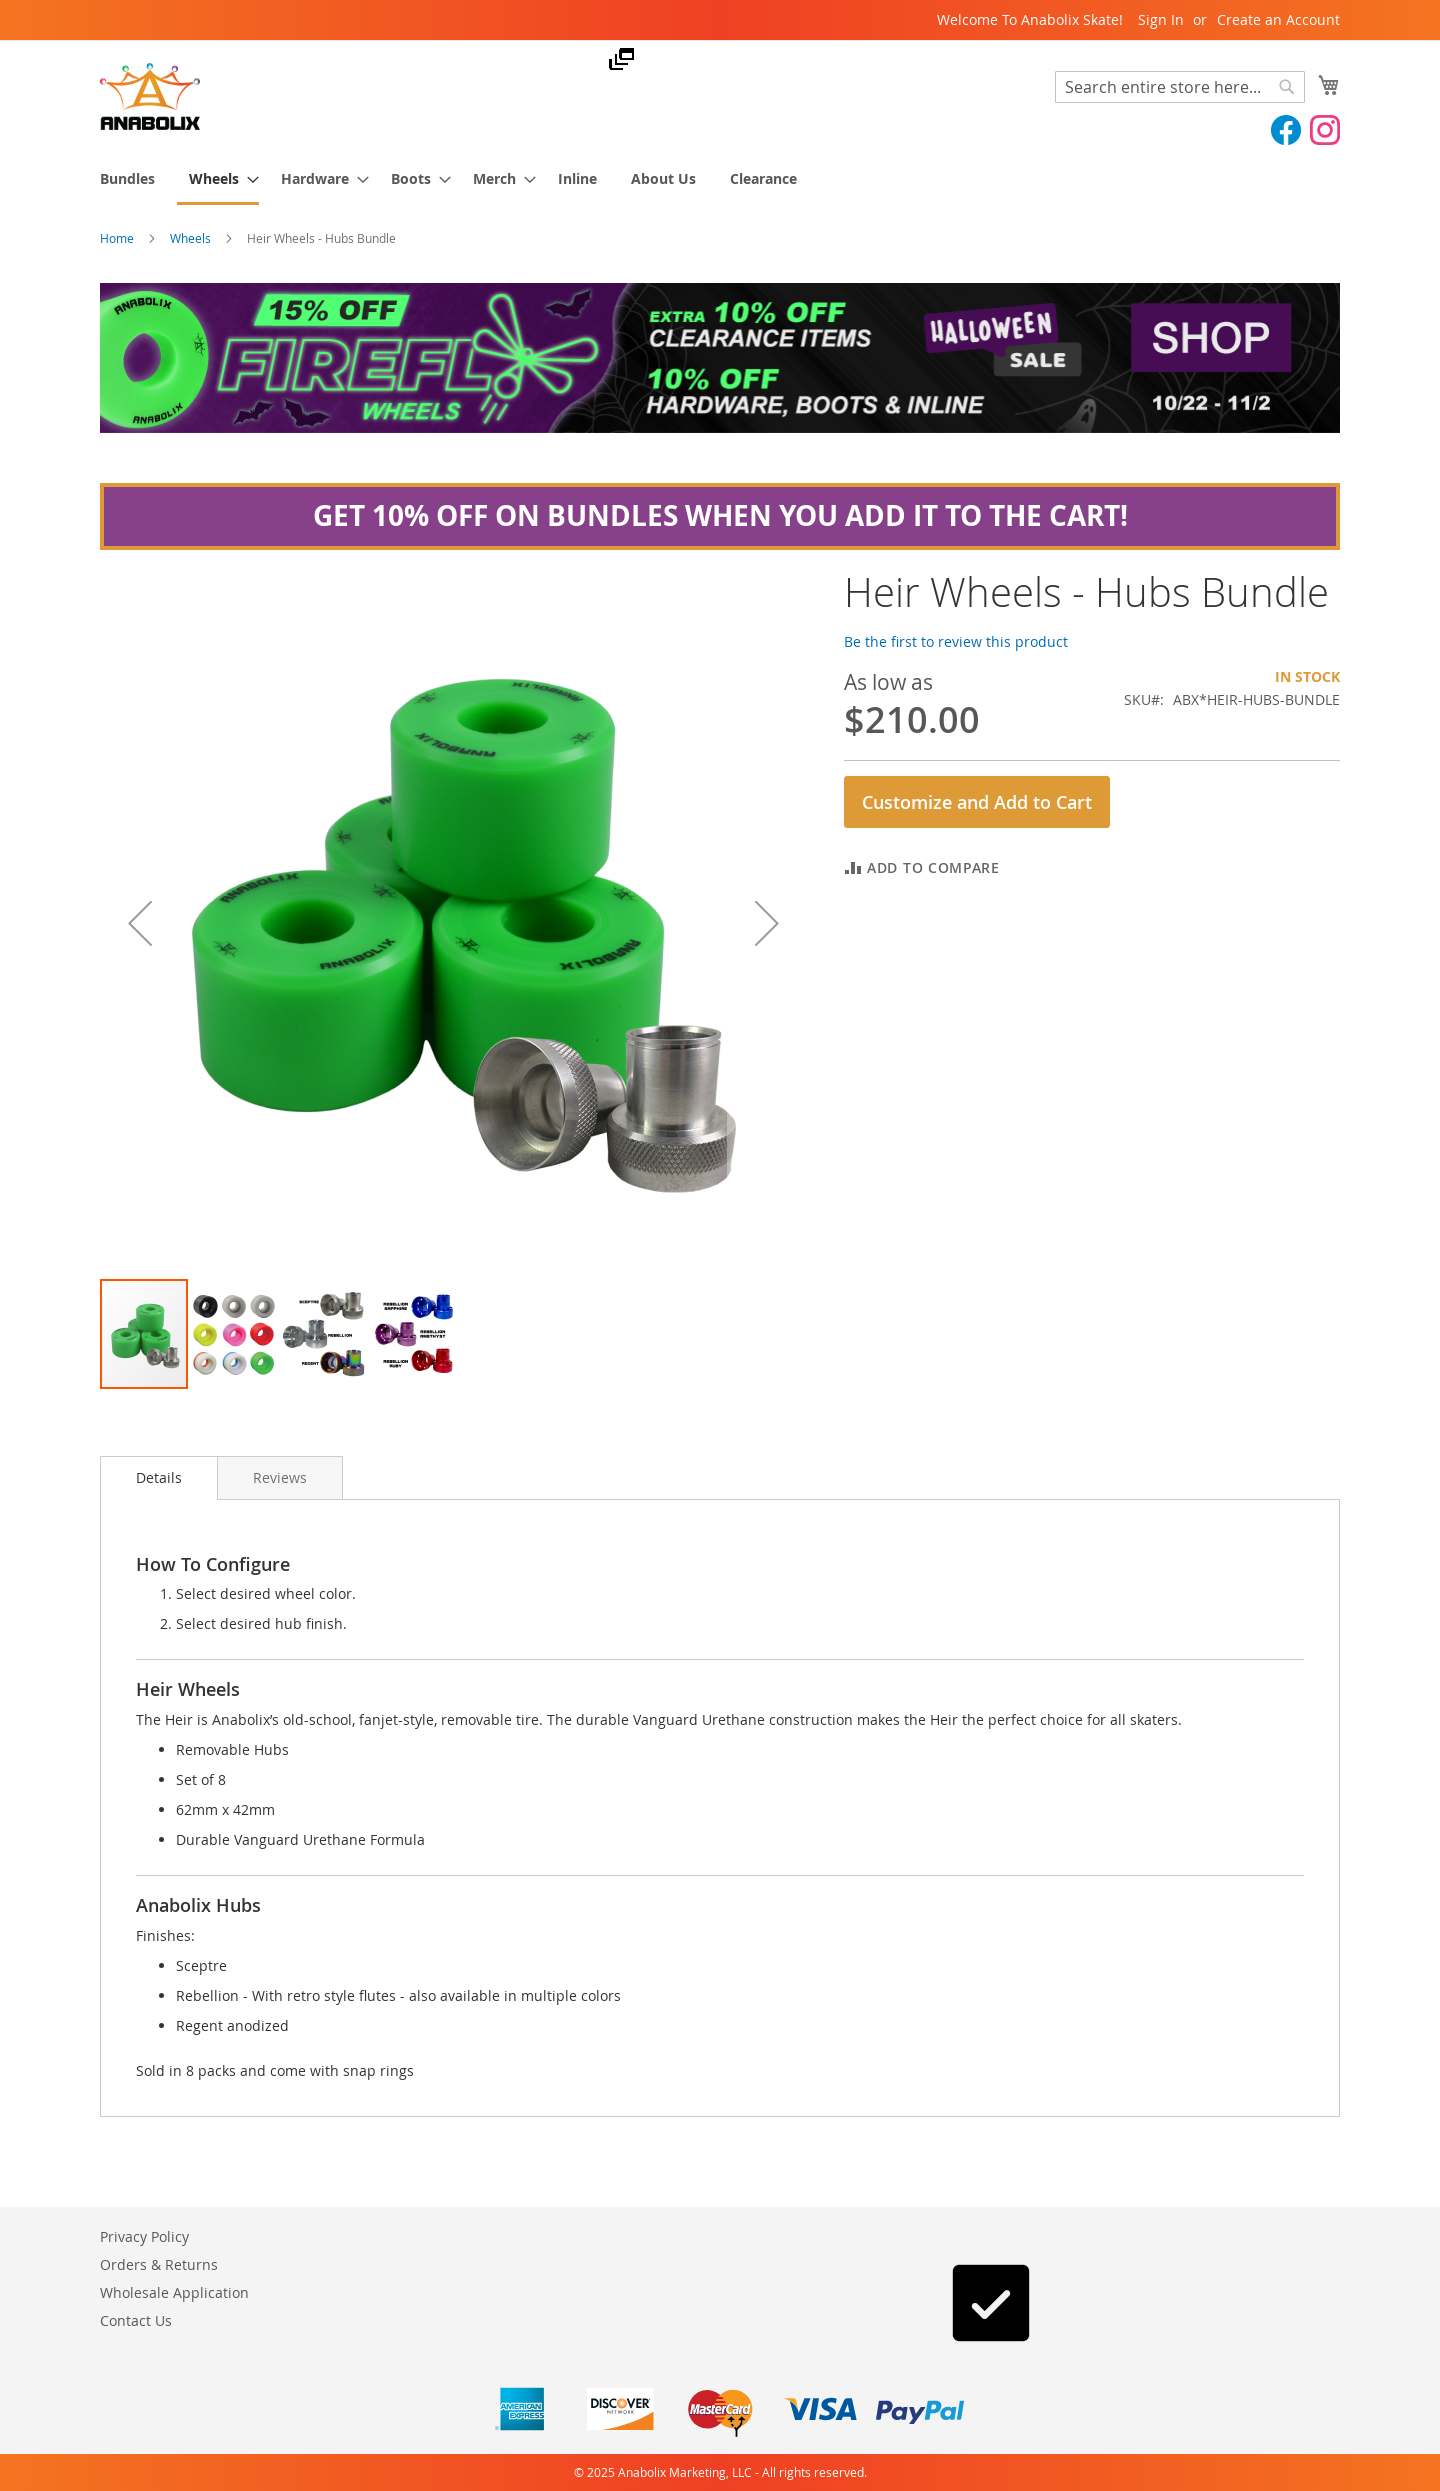  What do you see at coordinates (991, 2303) in the screenshot?
I see `mark a task as complete` at bounding box center [991, 2303].